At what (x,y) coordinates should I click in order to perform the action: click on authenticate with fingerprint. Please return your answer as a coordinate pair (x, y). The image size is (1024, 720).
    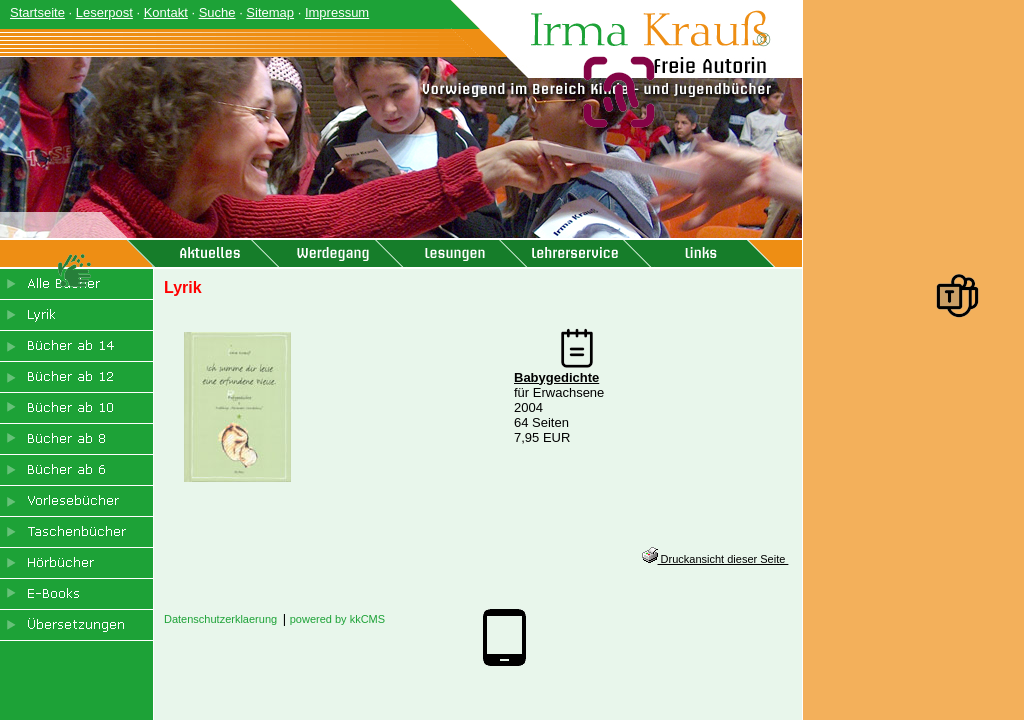
    Looking at the image, I should click on (619, 92).